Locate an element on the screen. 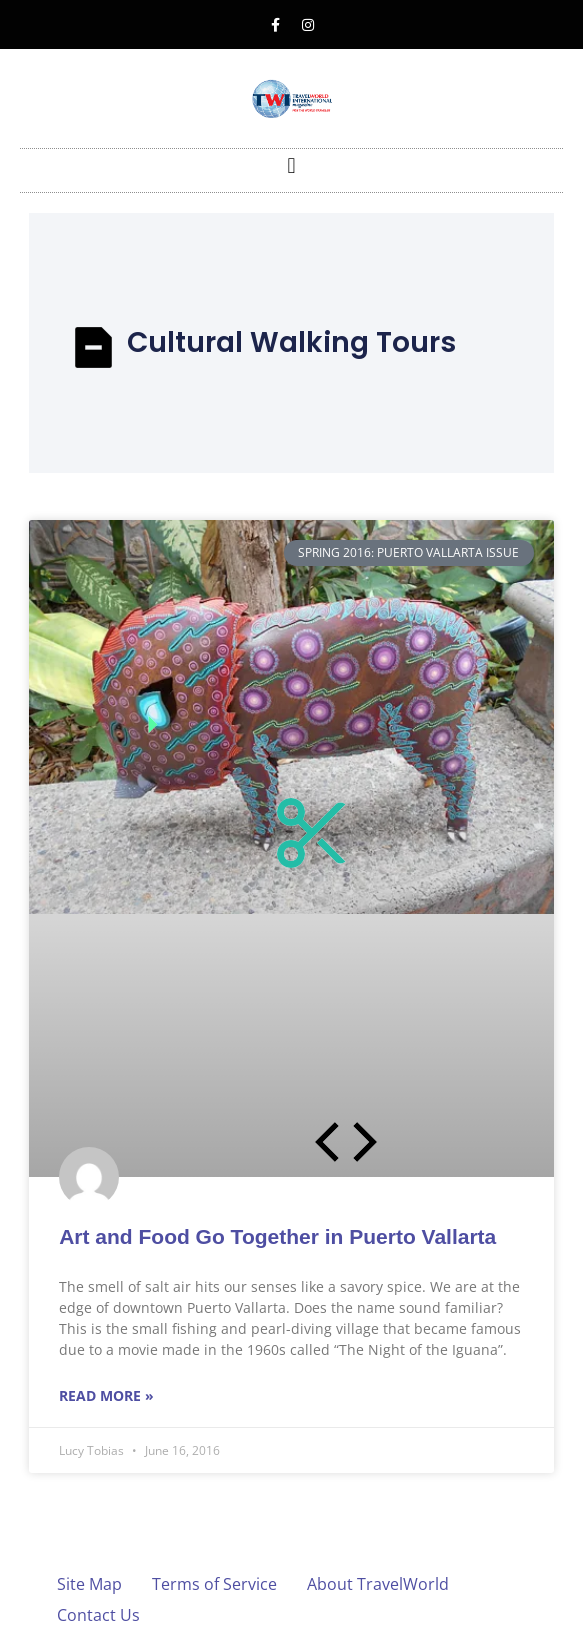 The height and width of the screenshot is (1647, 583). reduce or compress file size is located at coordinates (93, 347).